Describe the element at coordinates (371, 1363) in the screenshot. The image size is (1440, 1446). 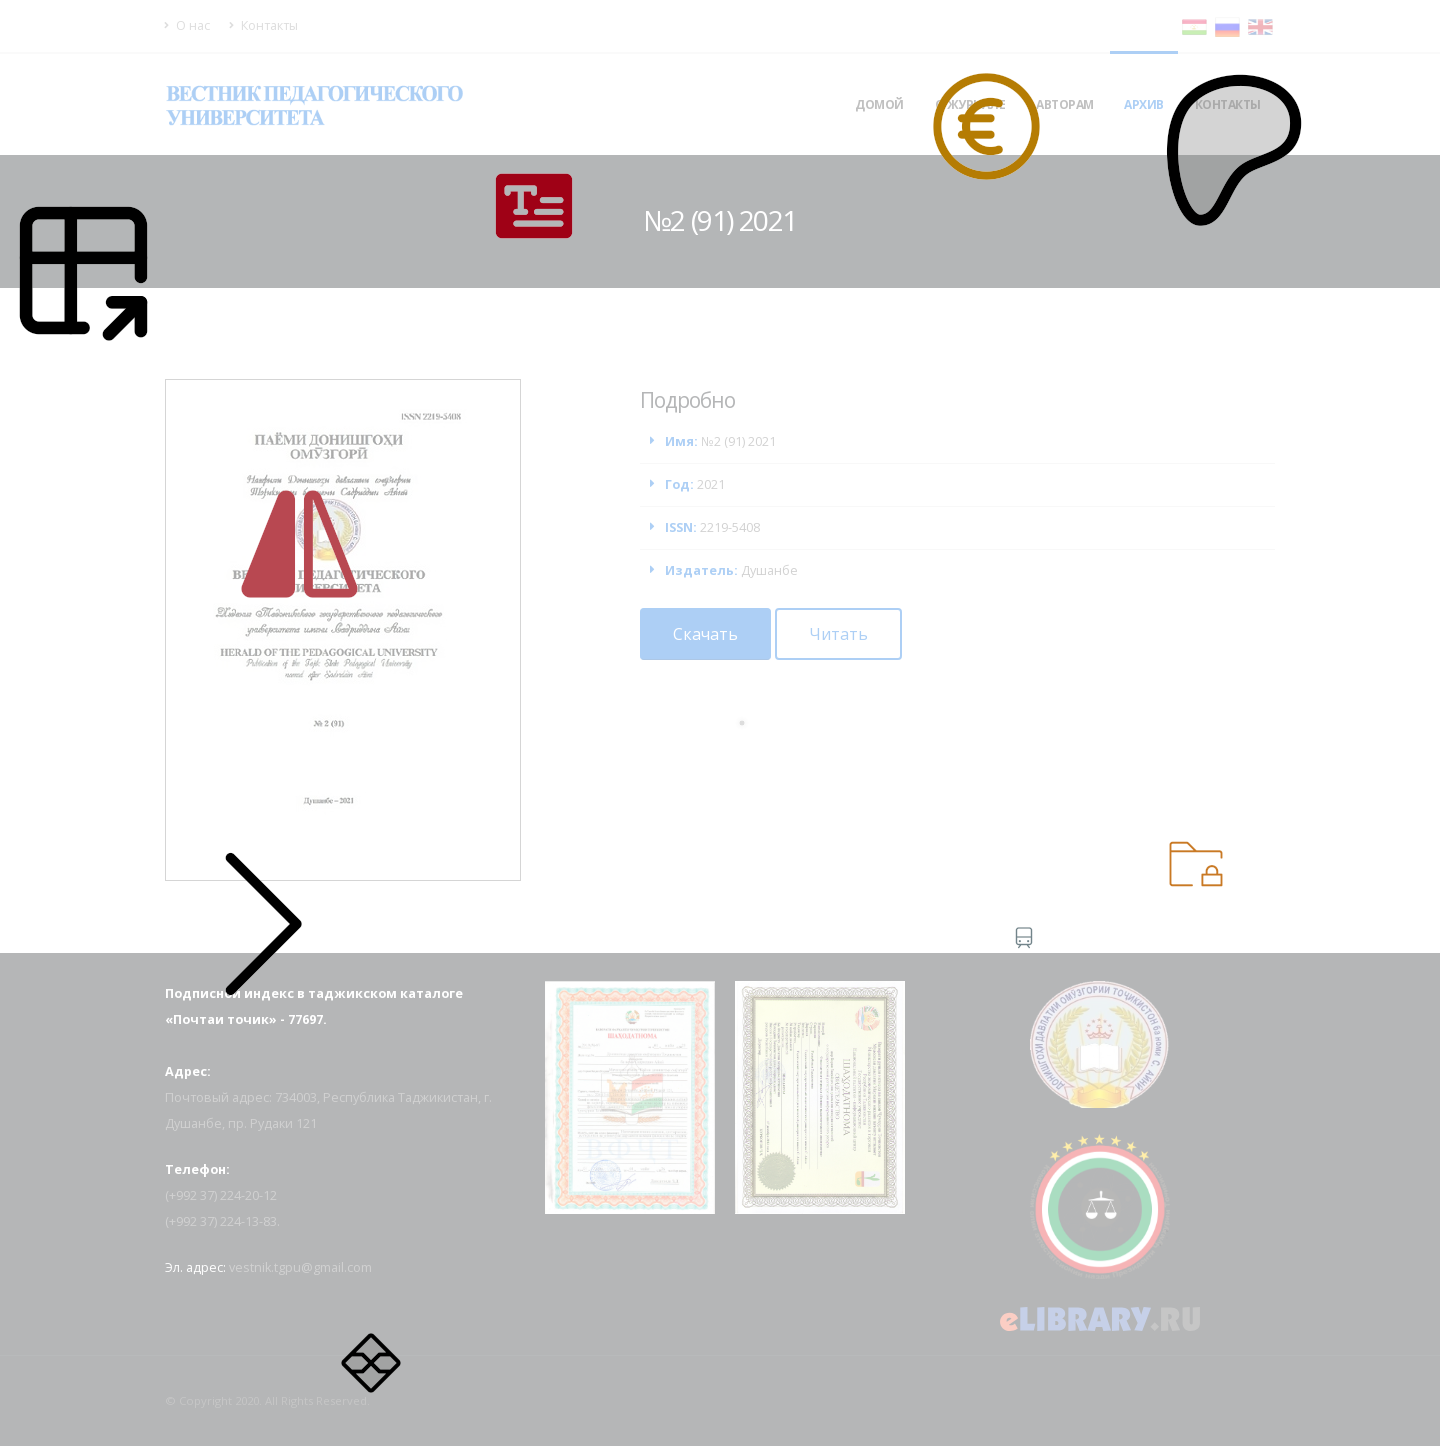
I see `pay or receive money via pix` at that location.